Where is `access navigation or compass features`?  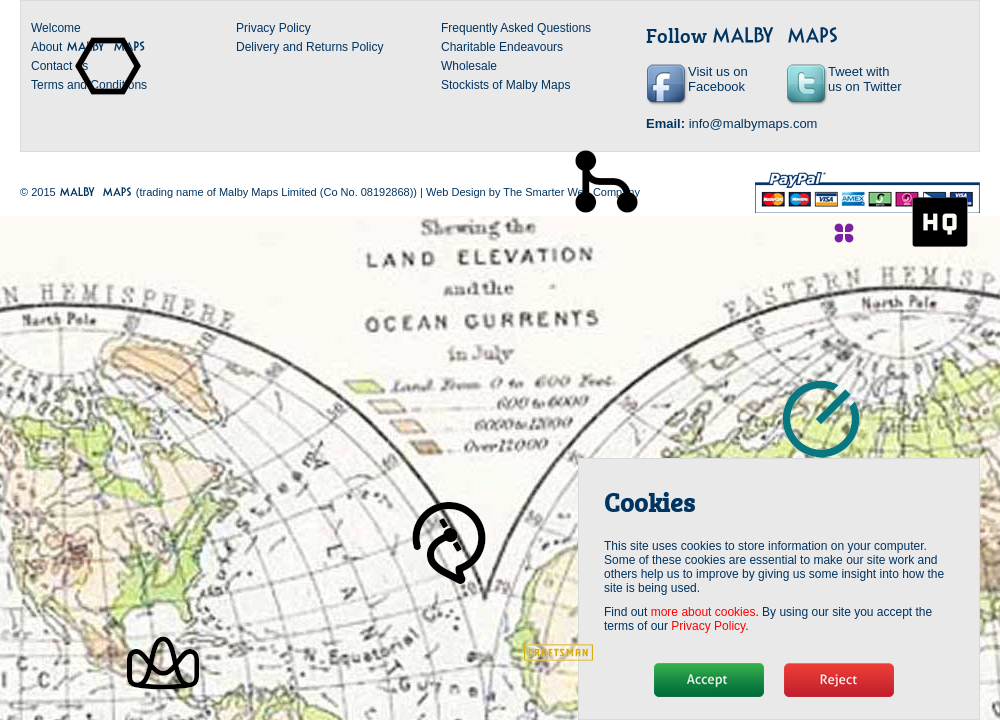 access navigation or compass features is located at coordinates (821, 419).